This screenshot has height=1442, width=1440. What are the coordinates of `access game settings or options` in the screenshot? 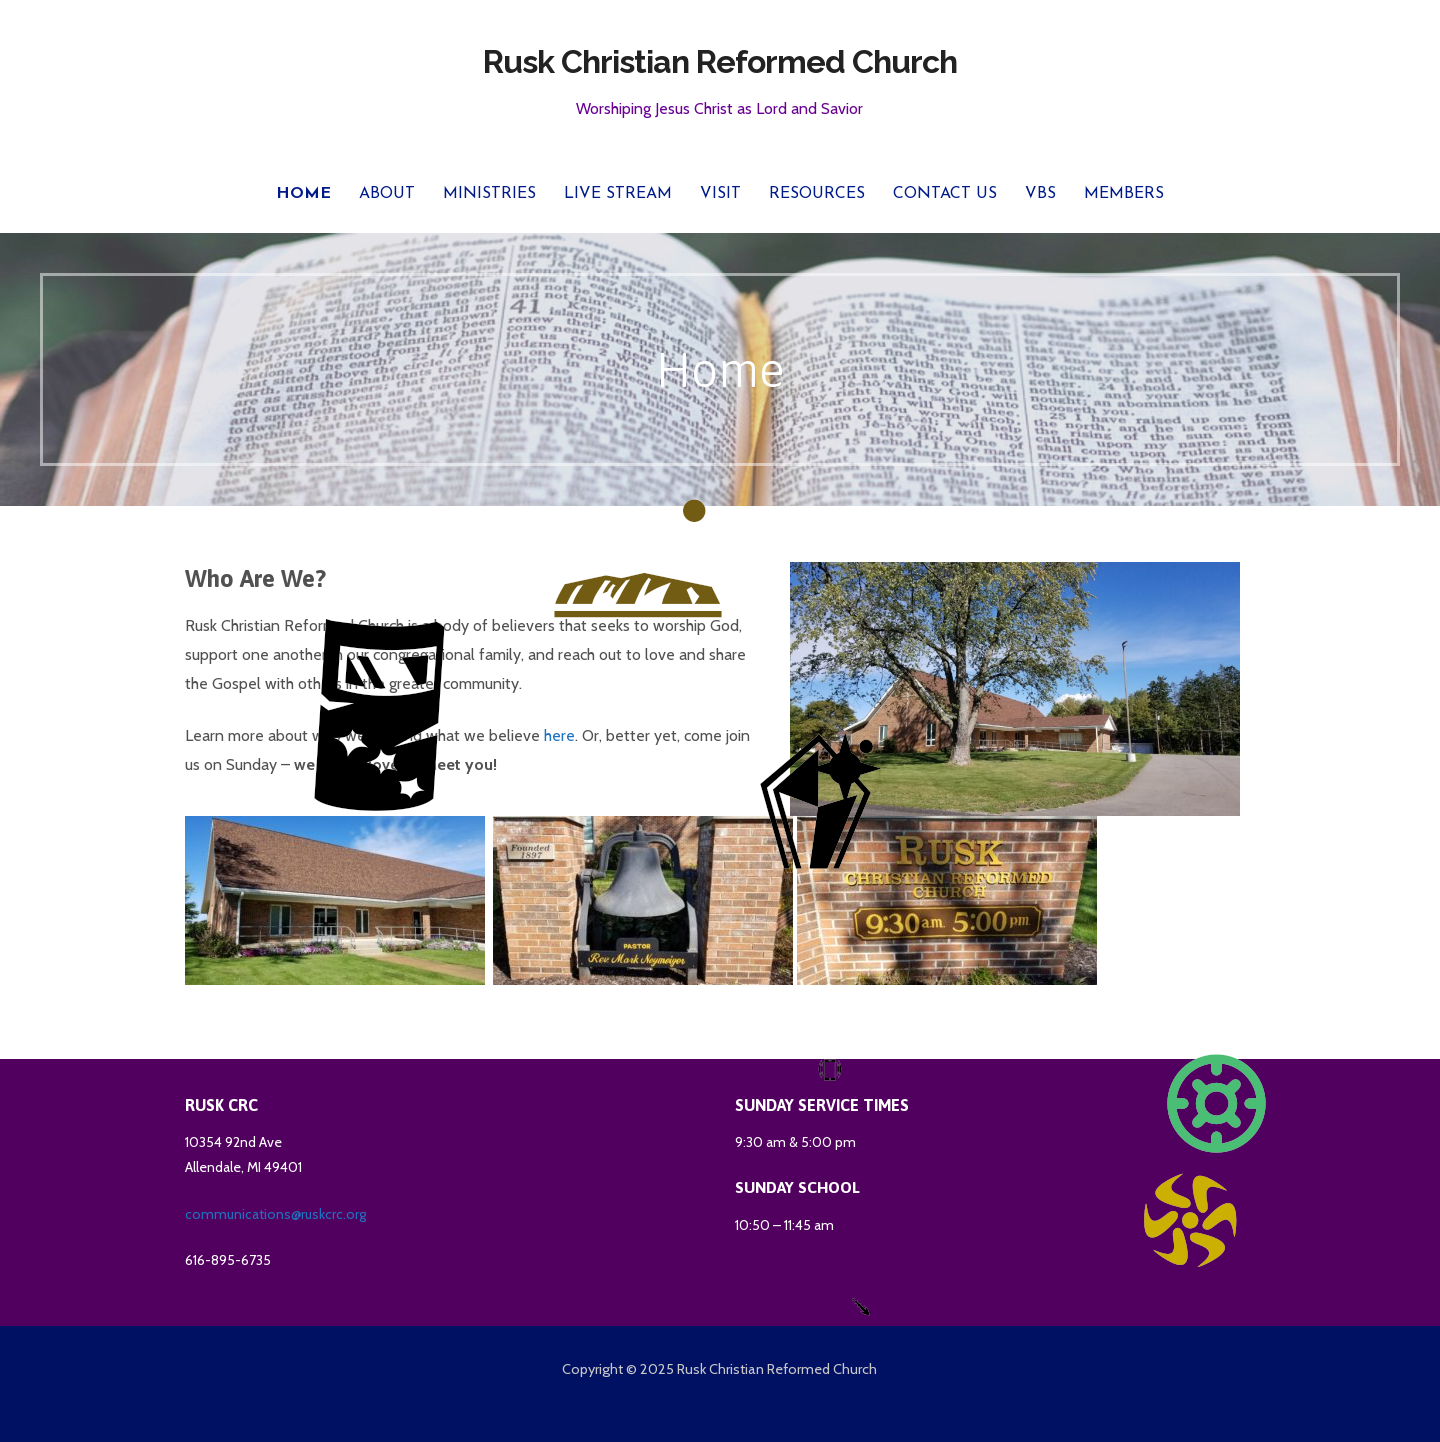 It's located at (1216, 1103).